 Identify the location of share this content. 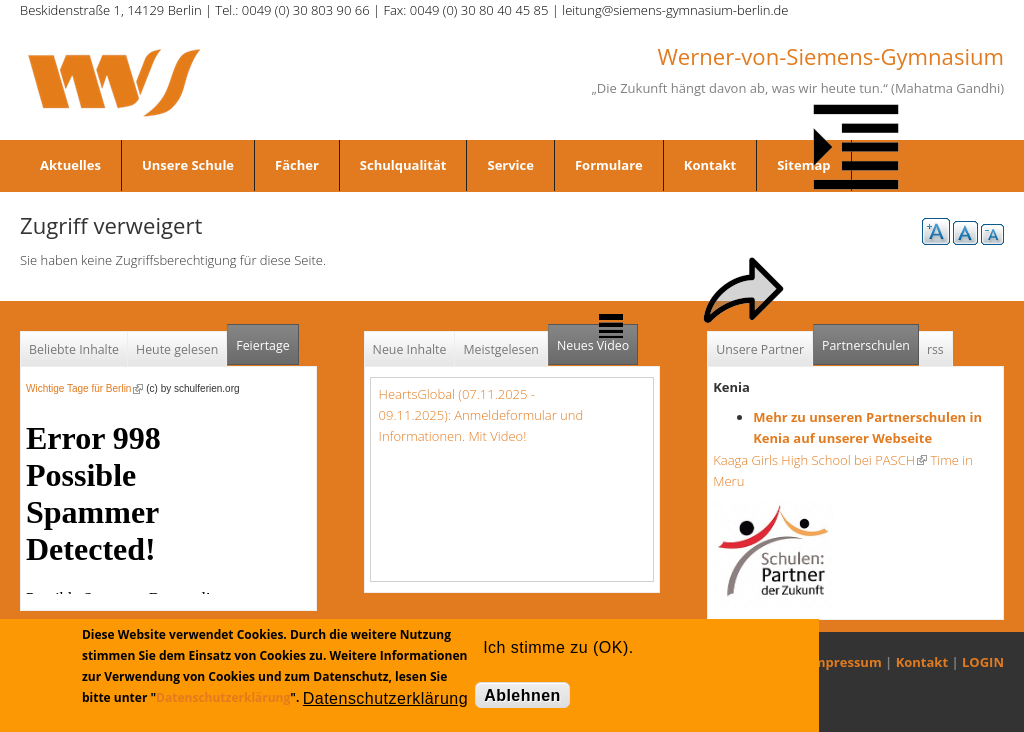
(743, 294).